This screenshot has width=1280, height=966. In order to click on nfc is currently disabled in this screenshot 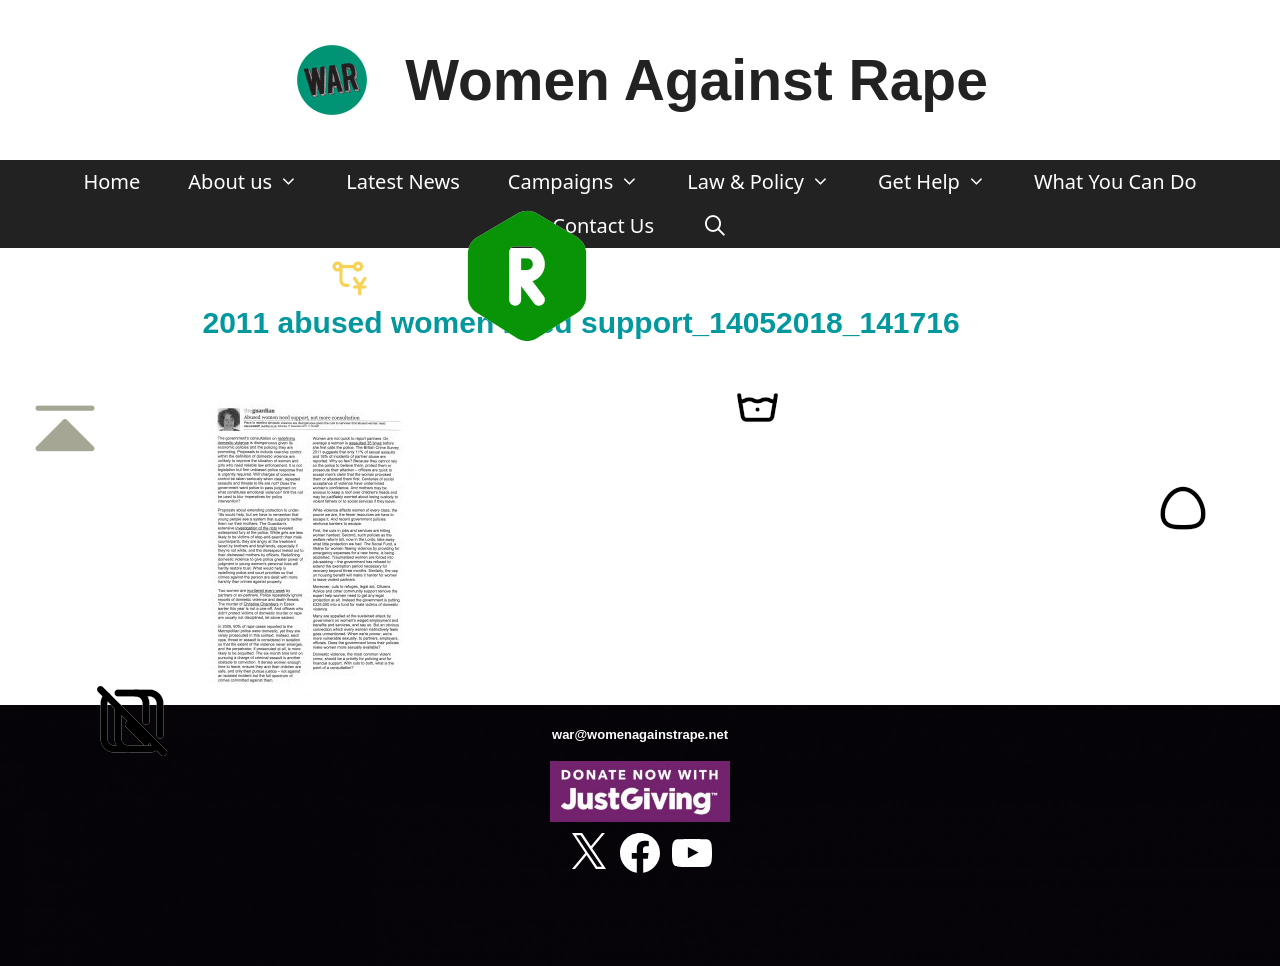, I will do `click(132, 721)`.